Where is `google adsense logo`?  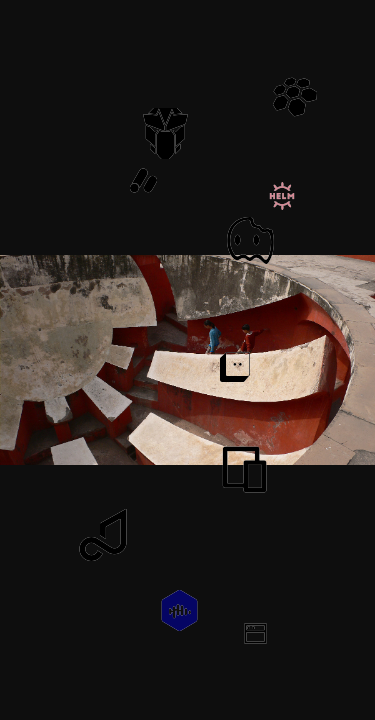
google adsense logo is located at coordinates (143, 180).